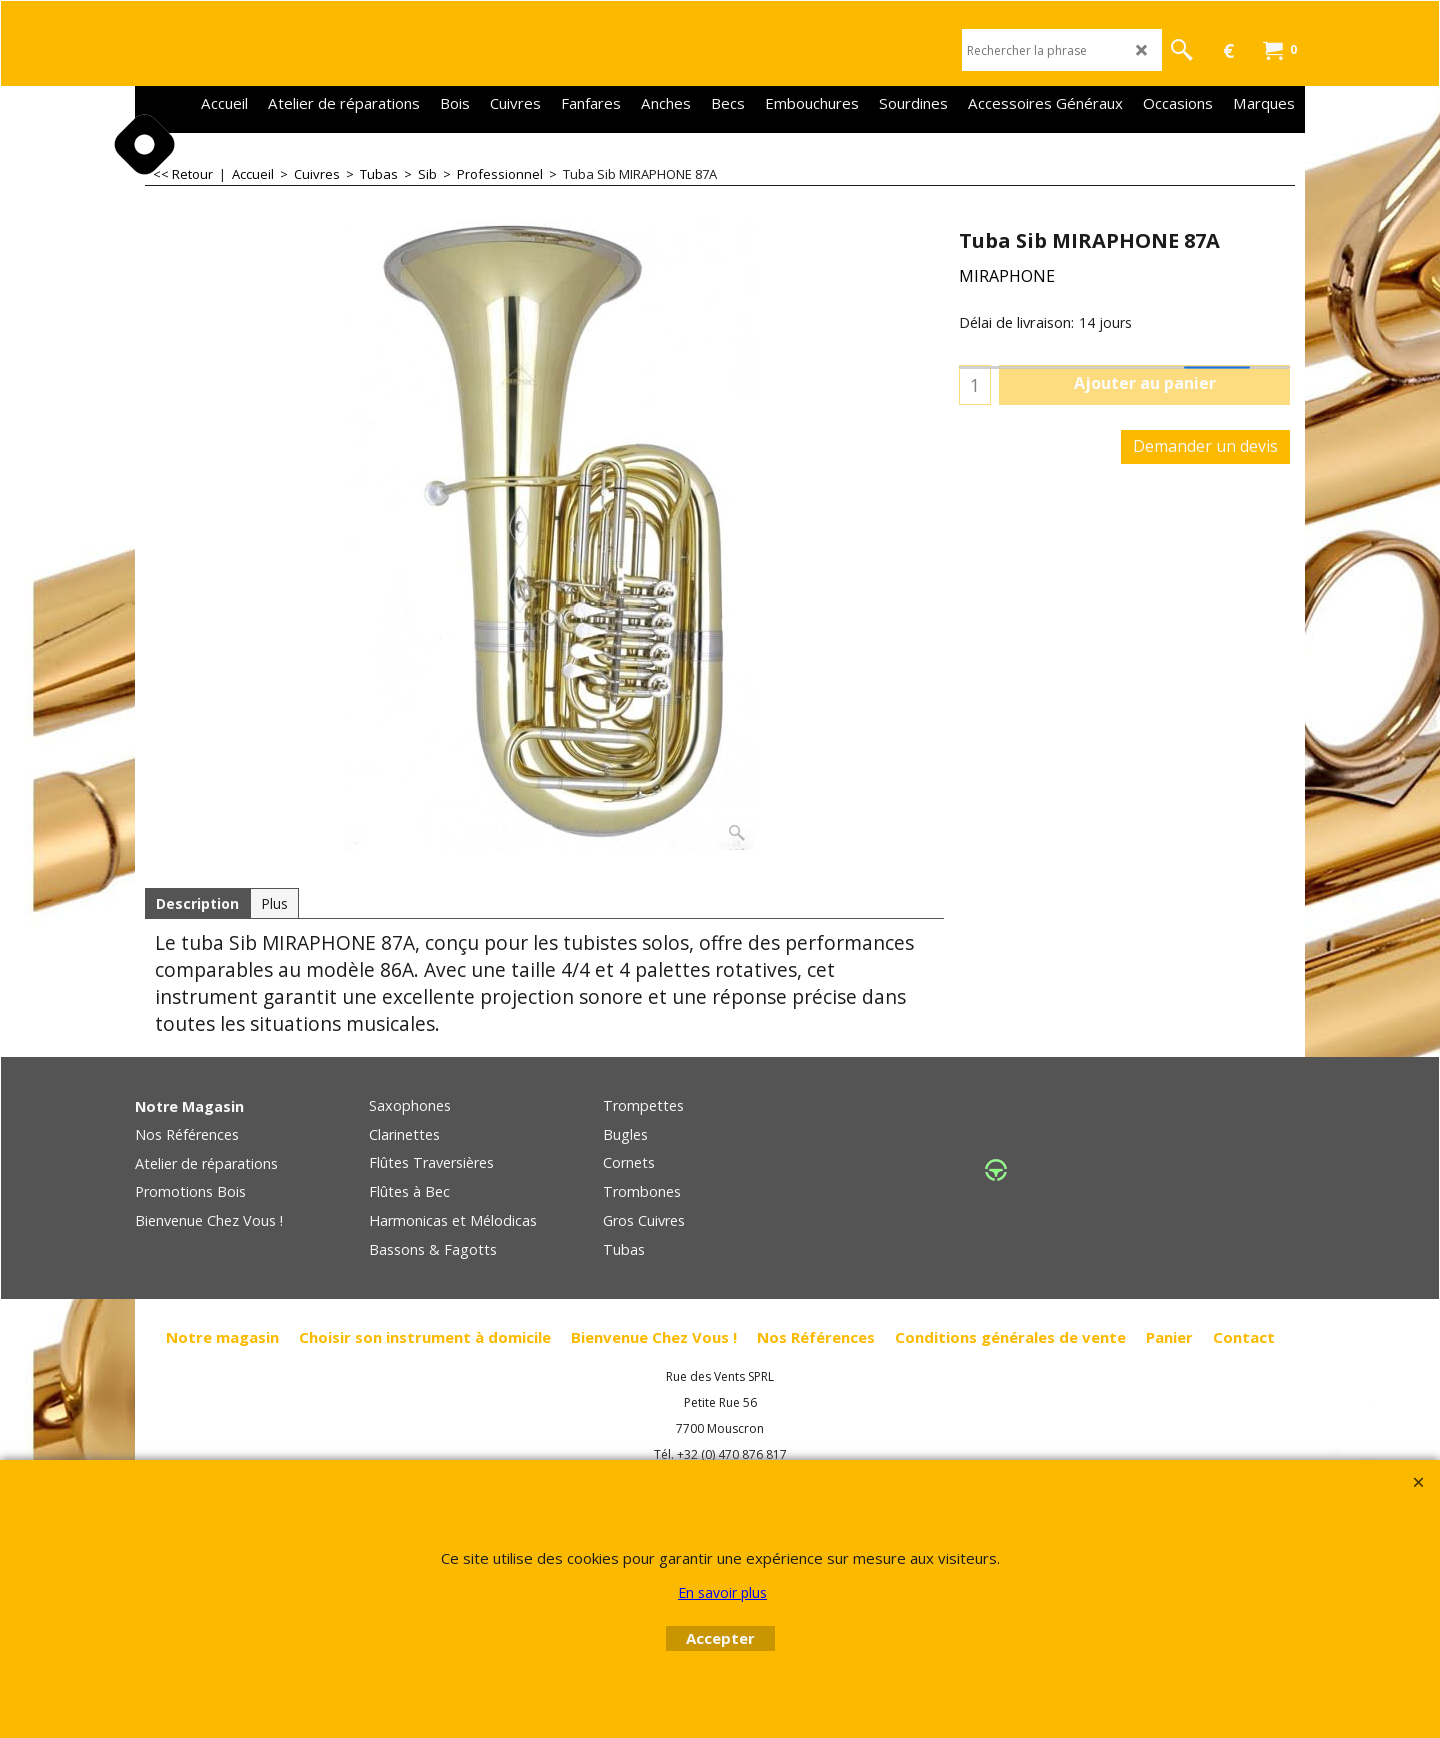  Describe the element at coordinates (996, 1170) in the screenshot. I see `access driving or navigation mode` at that location.